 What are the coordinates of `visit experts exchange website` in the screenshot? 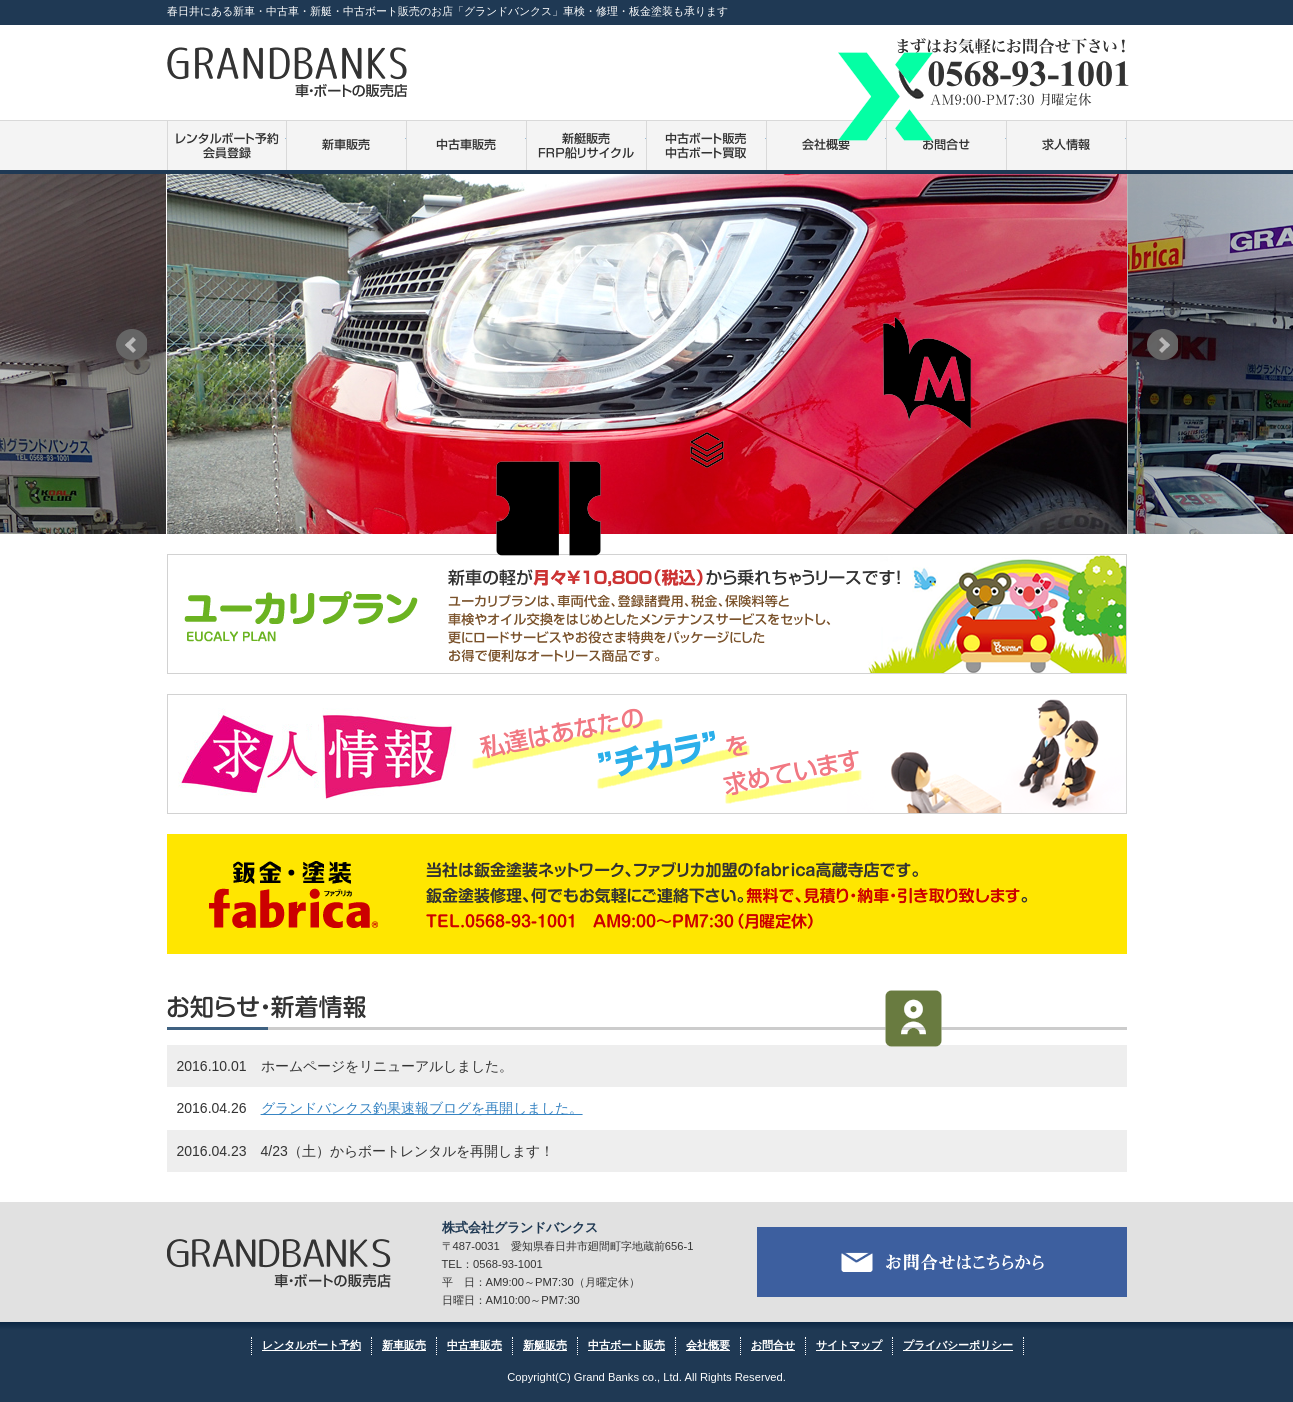 It's located at (885, 96).